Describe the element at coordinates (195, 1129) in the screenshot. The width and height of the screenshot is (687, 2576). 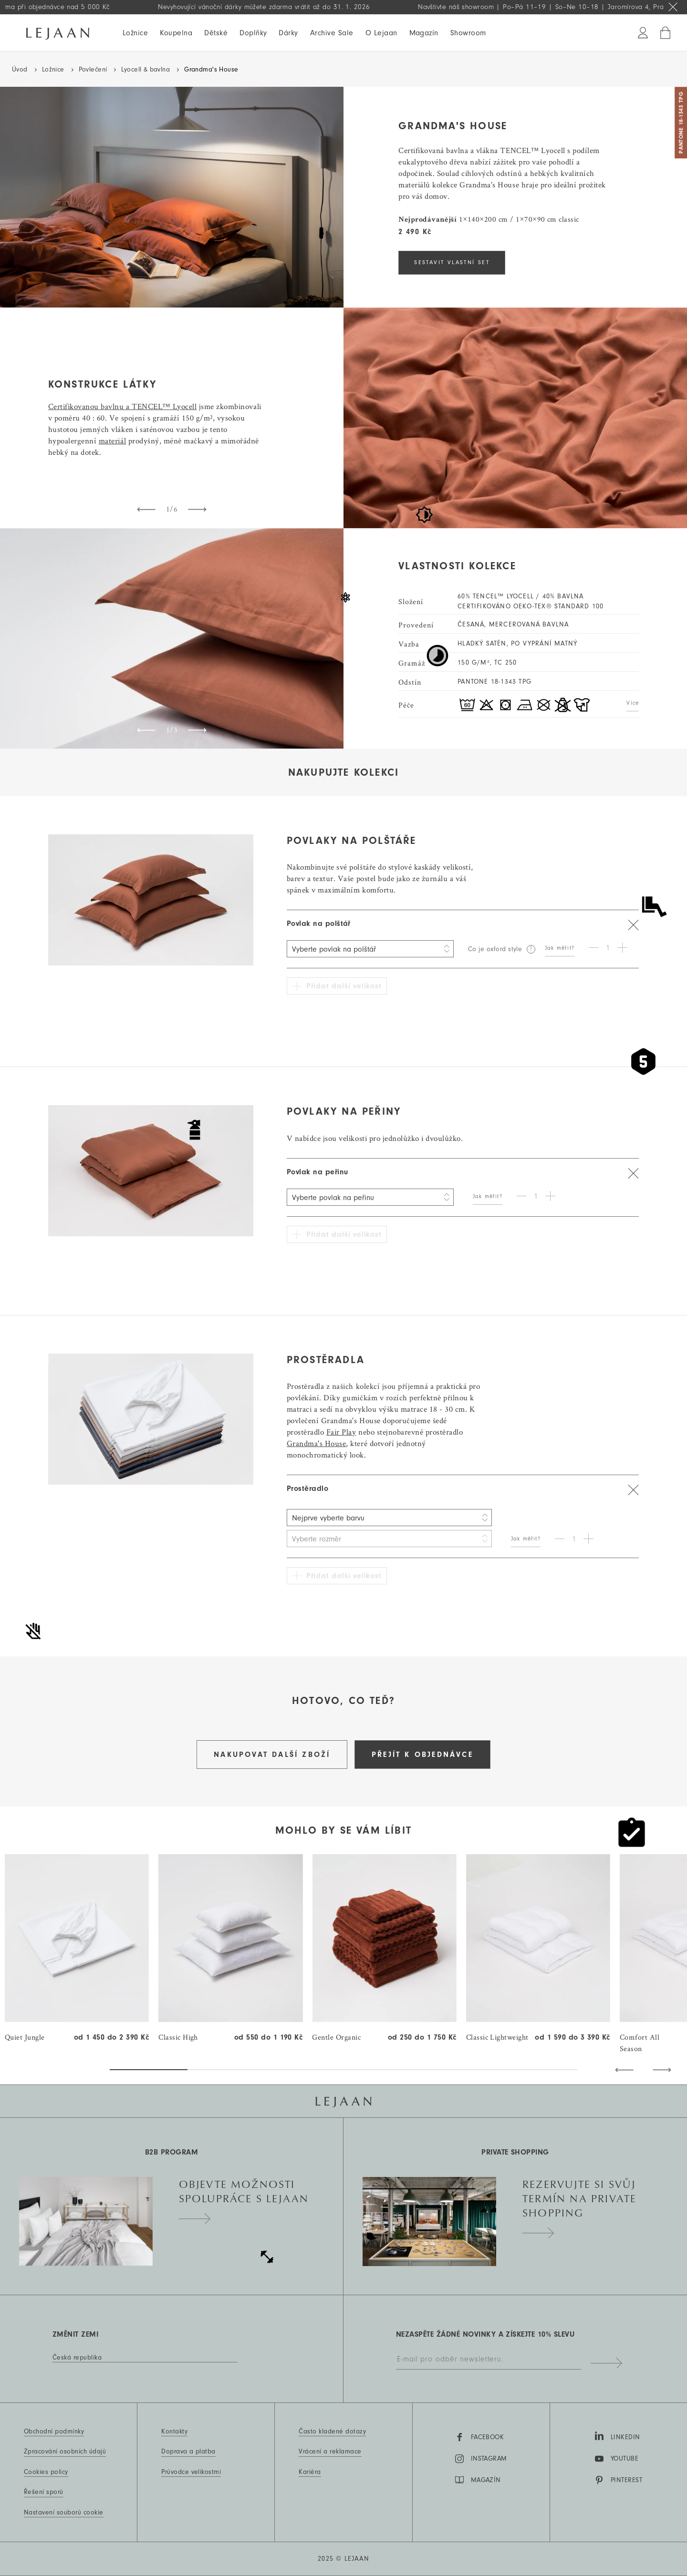
I see `indicates fire safety equipment location` at that location.